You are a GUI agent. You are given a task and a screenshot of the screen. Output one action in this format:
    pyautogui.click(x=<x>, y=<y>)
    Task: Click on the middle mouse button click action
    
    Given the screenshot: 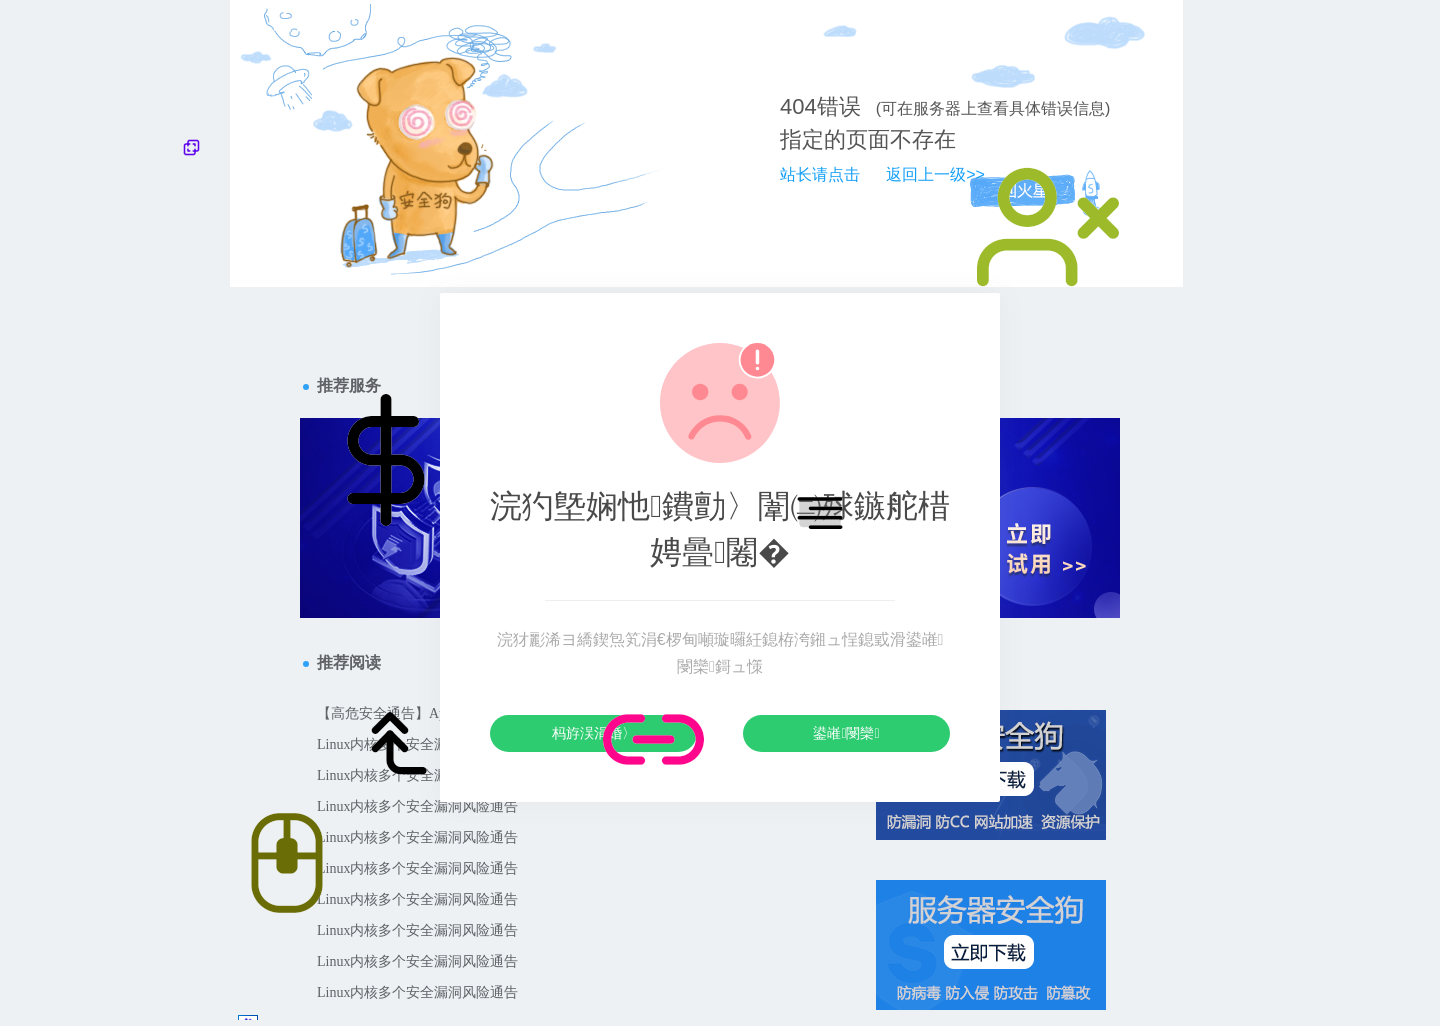 What is the action you would take?
    pyautogui.click(x=287, y=863)
    